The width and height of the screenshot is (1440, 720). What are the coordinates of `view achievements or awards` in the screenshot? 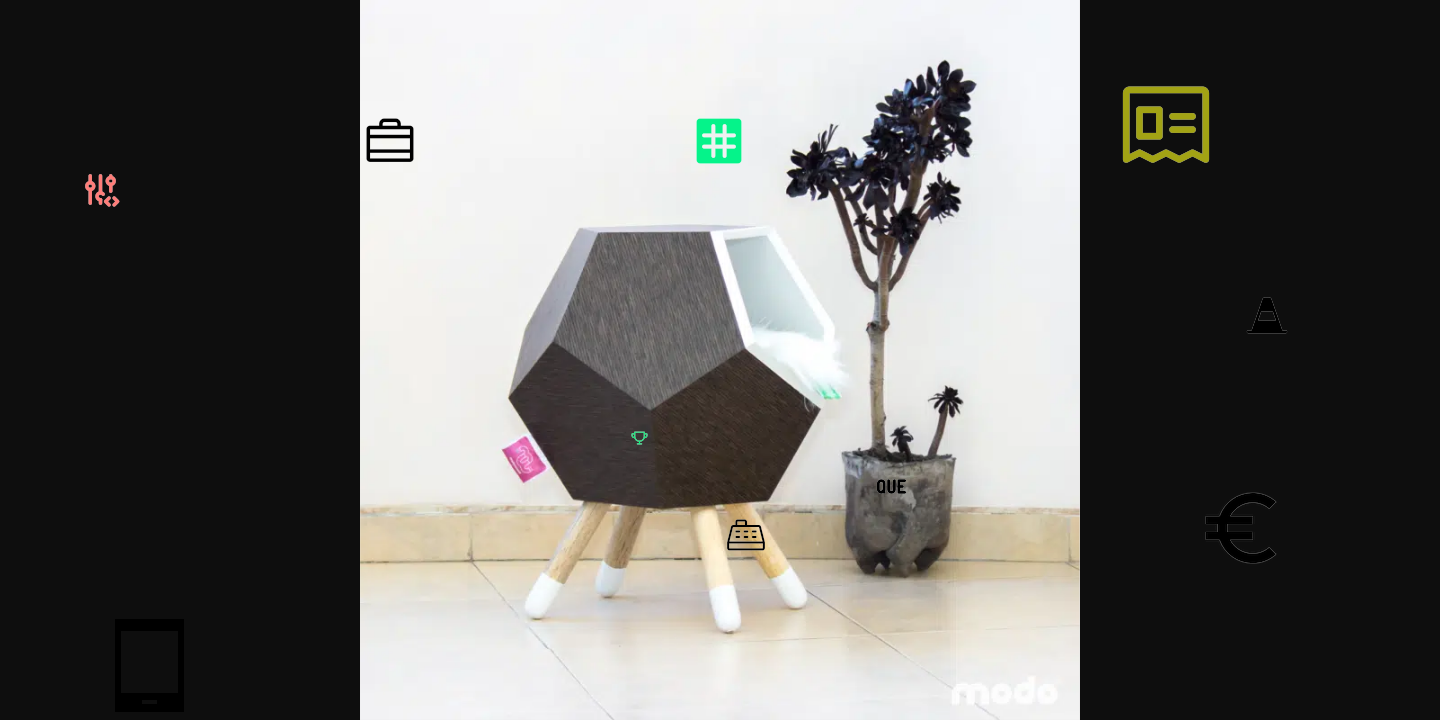 It's located at (639, 437).